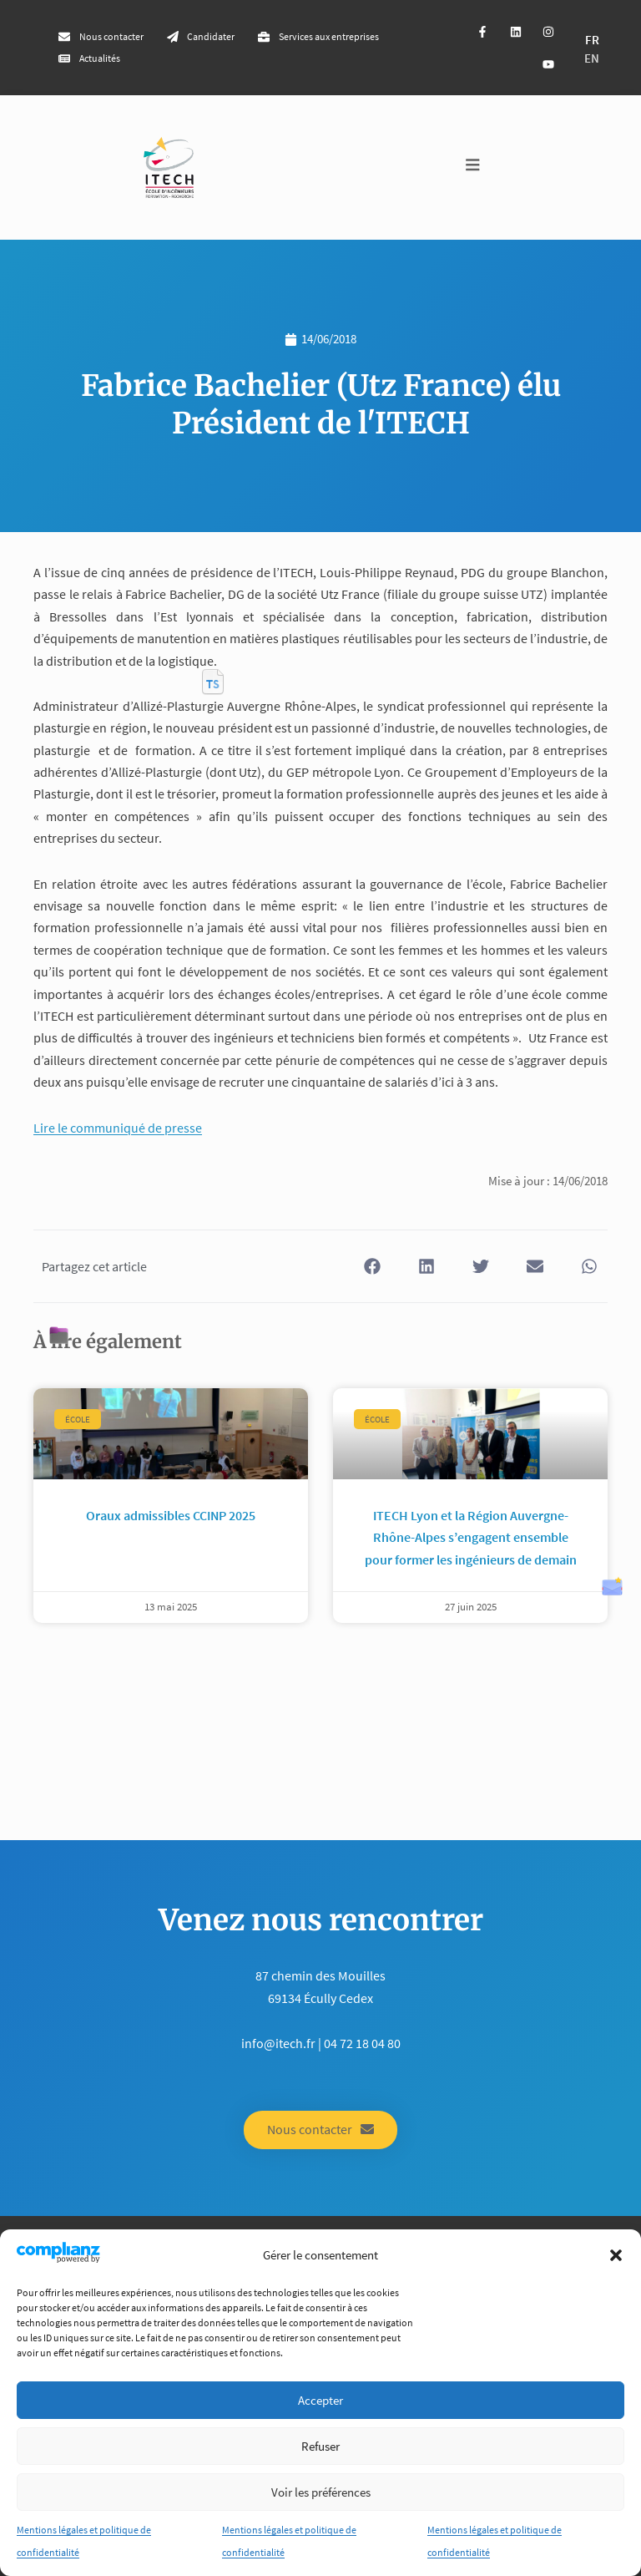 This screenshot has width=641, height=2576. I want to click on a typescript source code file, so click(213, 682).